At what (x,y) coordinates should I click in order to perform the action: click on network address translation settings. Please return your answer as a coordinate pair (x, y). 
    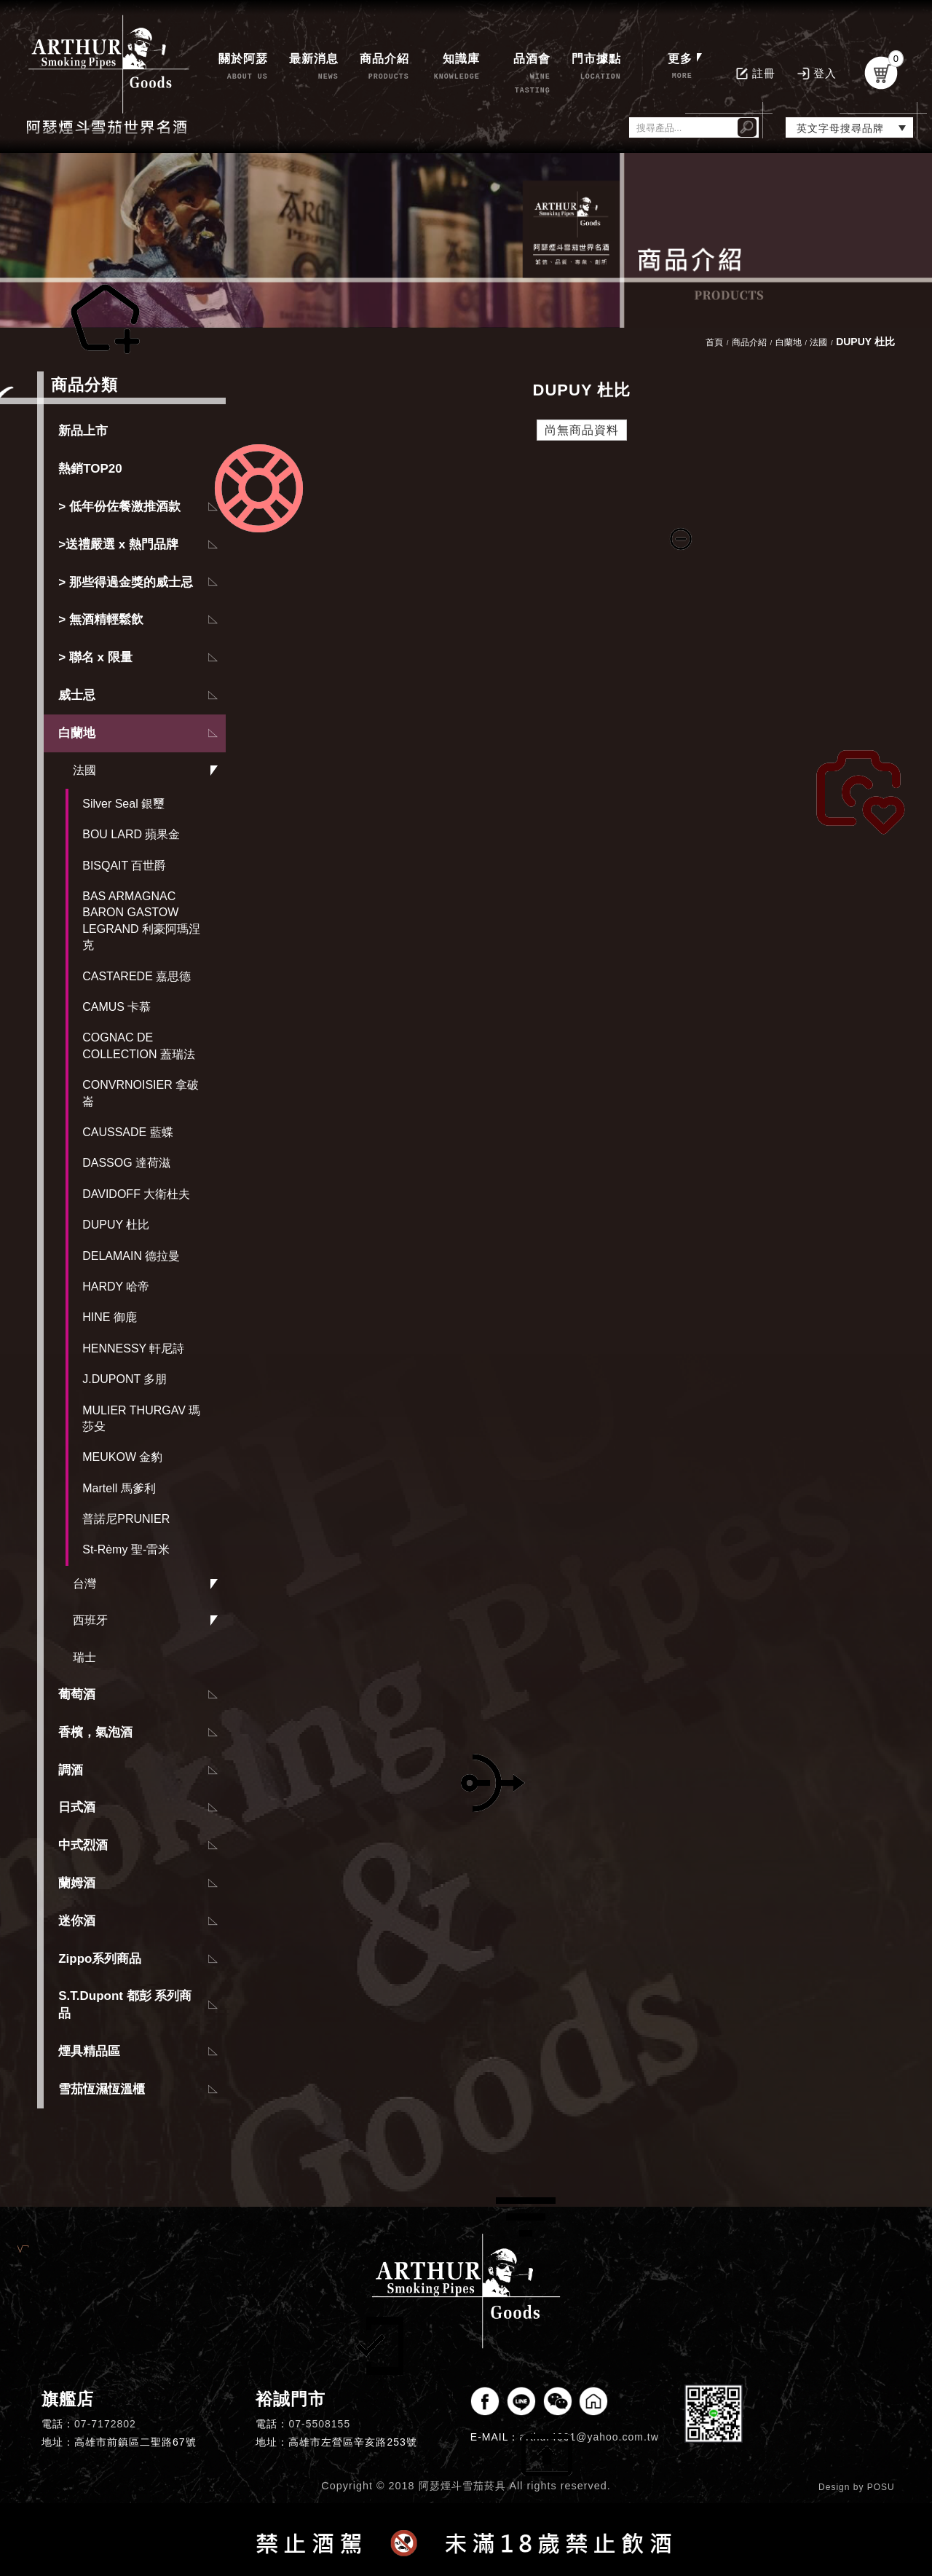
    Looking at the image, I should click on (493, 1783).